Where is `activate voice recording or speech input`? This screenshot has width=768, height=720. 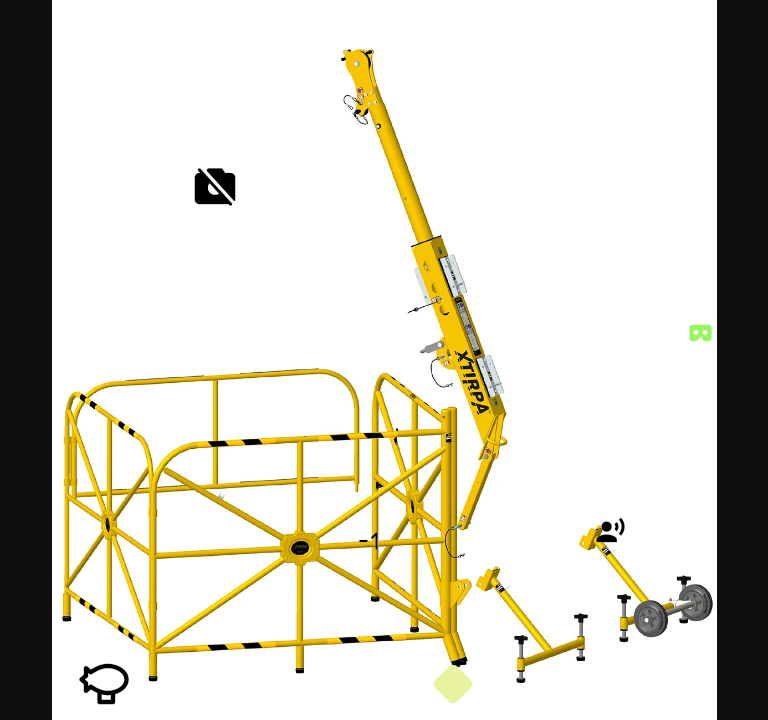
activate voice recording or speech input is located at coordinates (610, 530).